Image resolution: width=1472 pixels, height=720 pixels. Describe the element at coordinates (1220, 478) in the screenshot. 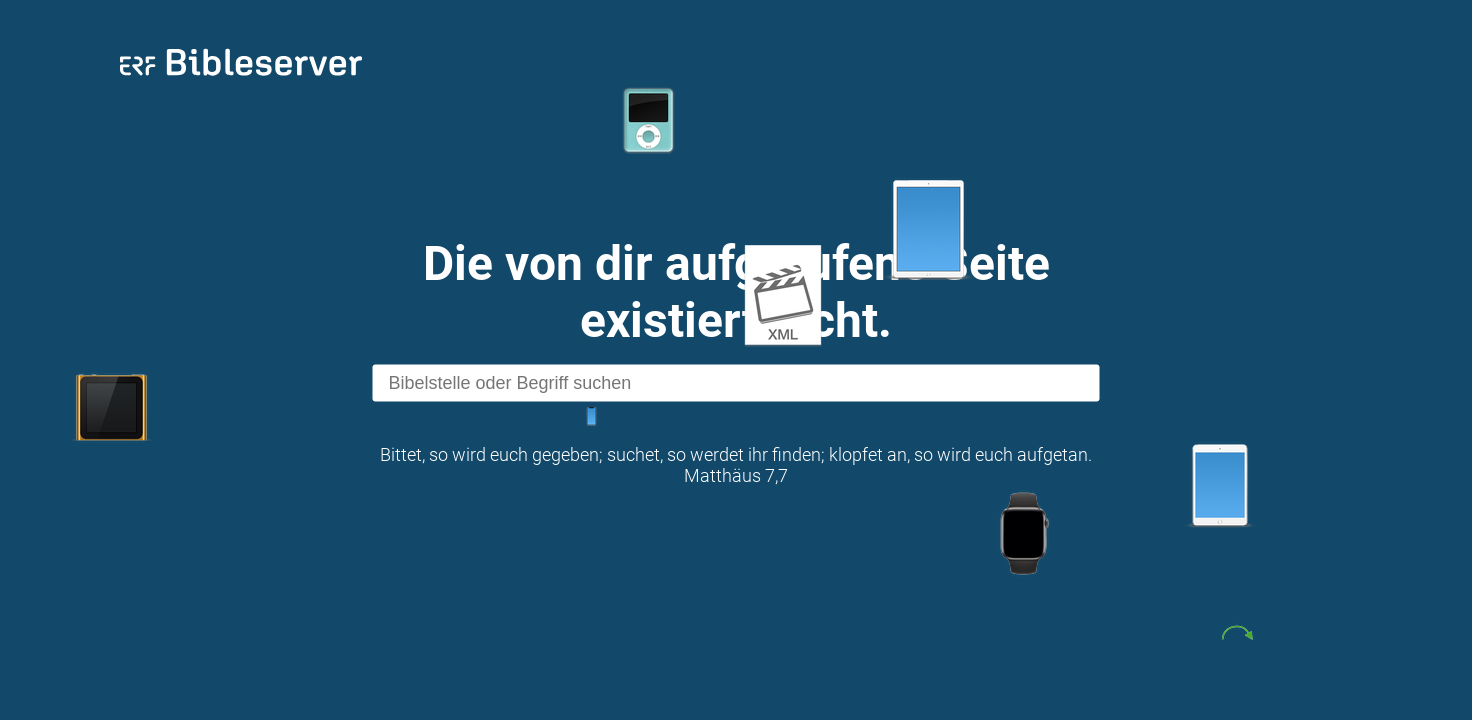

I see `iPad Mini 3 device with cellular connectivity` at that location.